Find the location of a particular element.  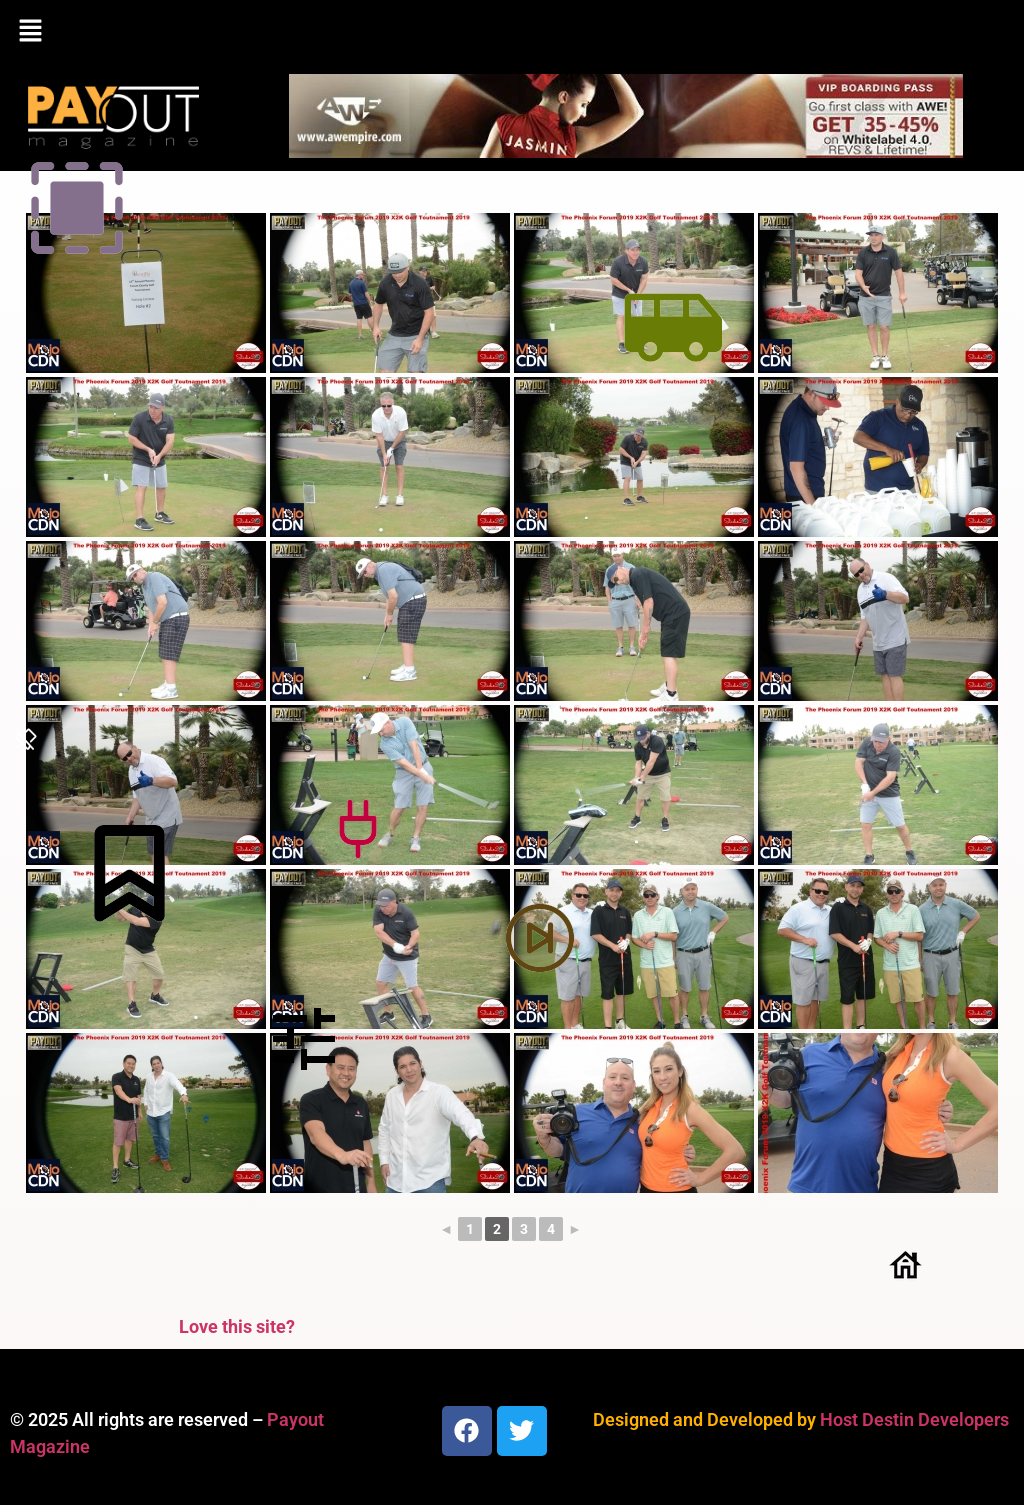

skip to next track is located at coordinates (540, 938).